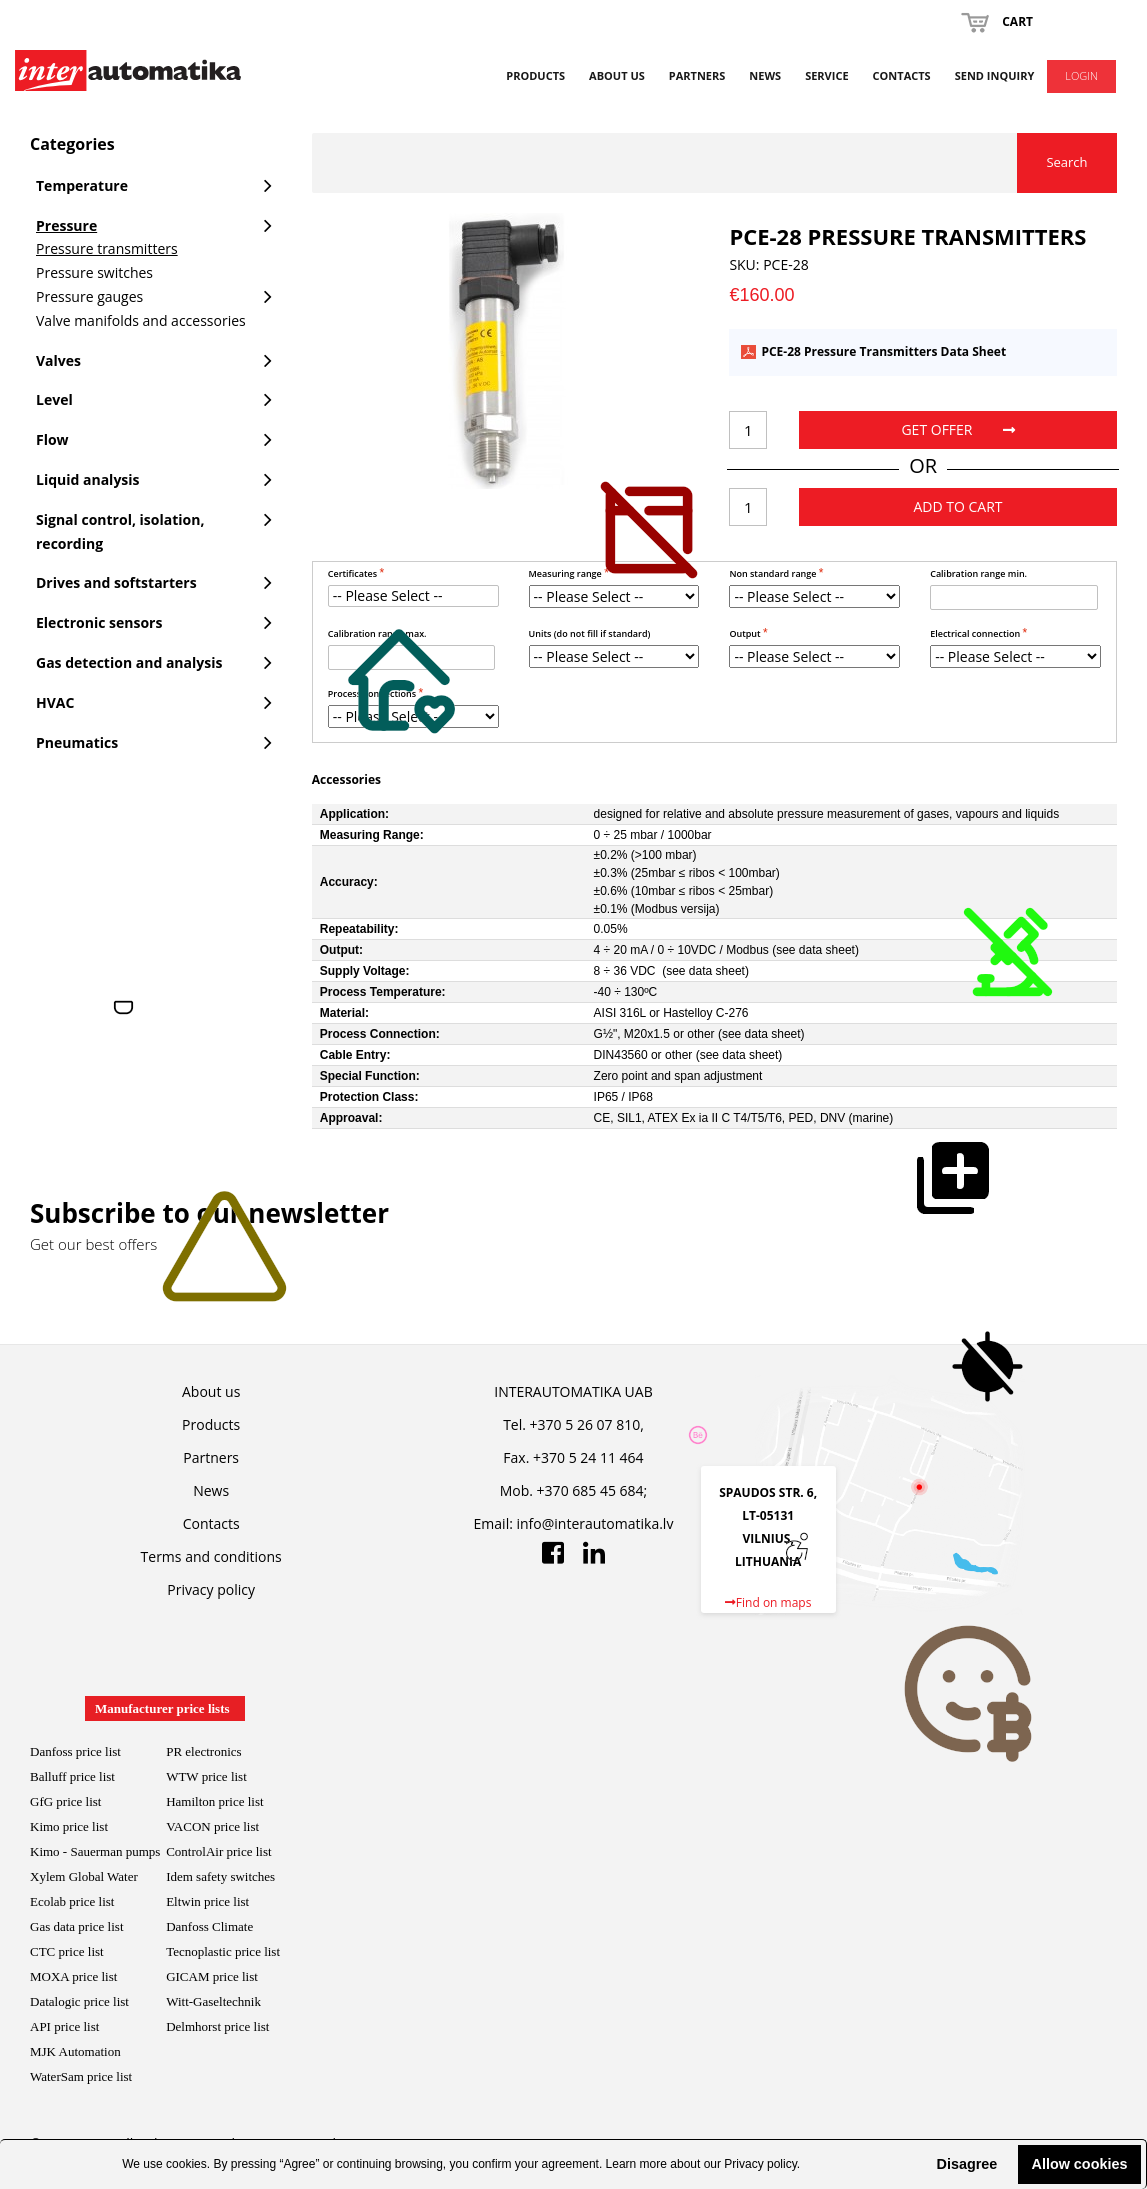 This screenshot has width=1147, height=2189. What do you see at coordinates (968, 1689) in the screenshot?
I see `view bitcoin wallet mood or status` at bounding box center [968, 1689].